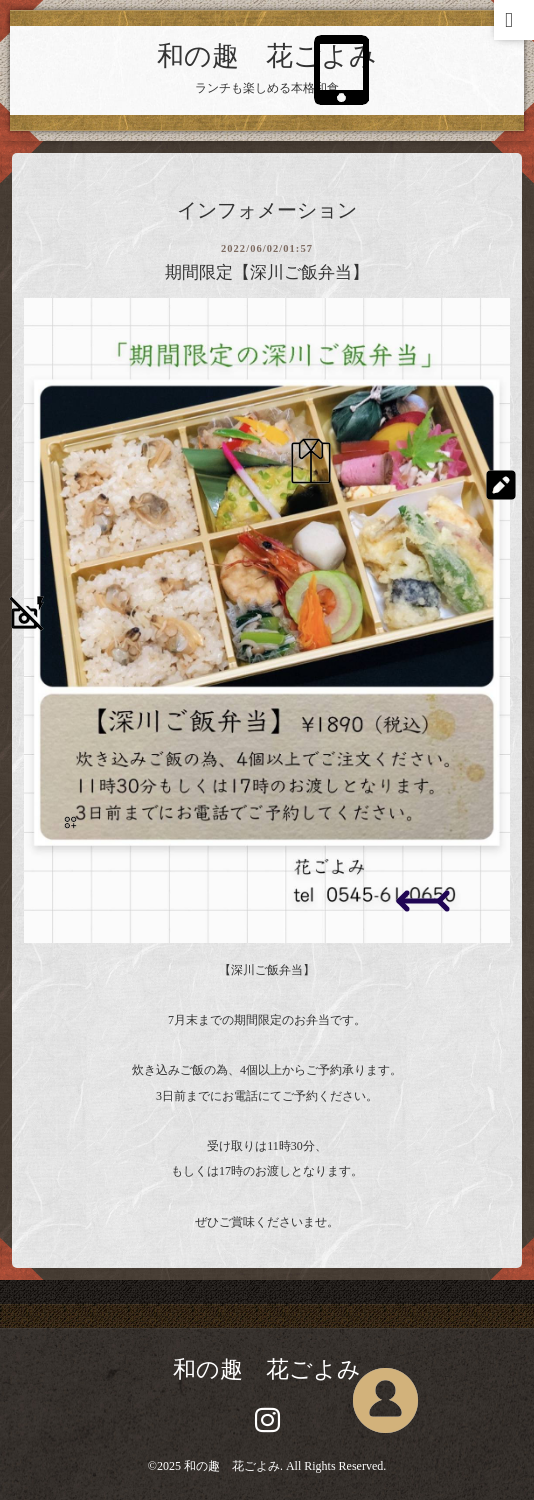 The width and height of the screenshot is (534, 1500). I want to click on switch to tablet view or mode, so click(343, 70).